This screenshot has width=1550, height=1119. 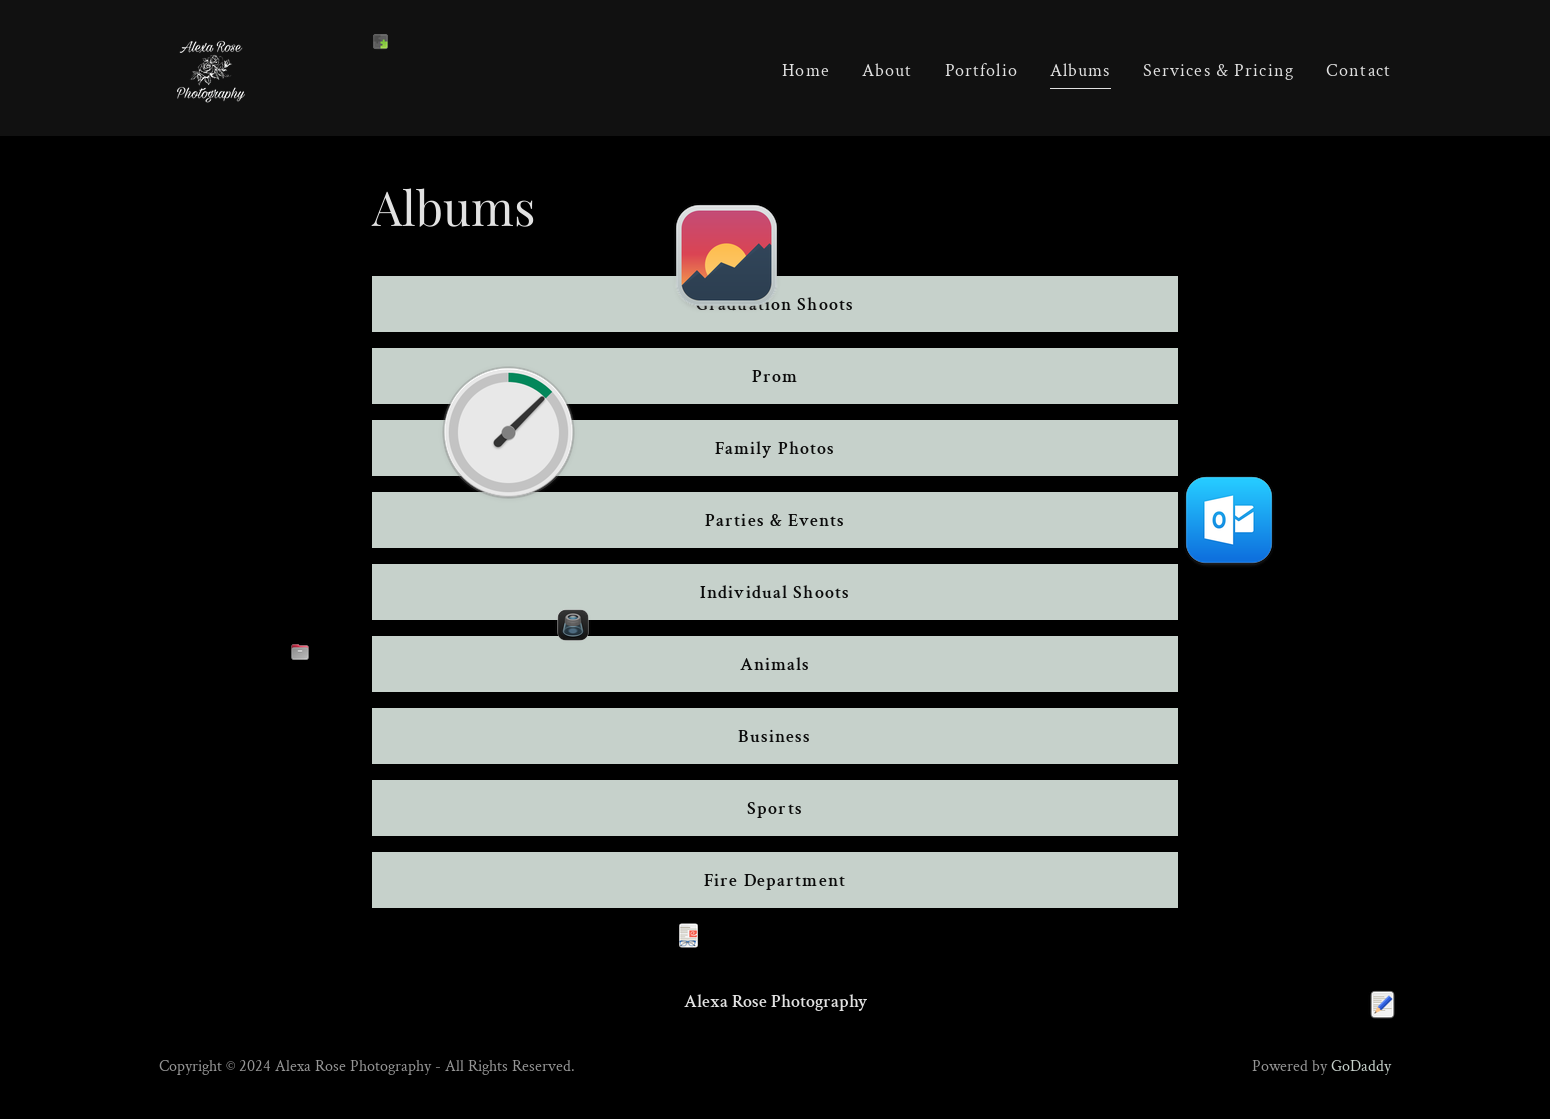 What do you see at coordinates (380, 41) in the screenshot?
I see `open browser extensions manager` at bounding box center [380, 41].